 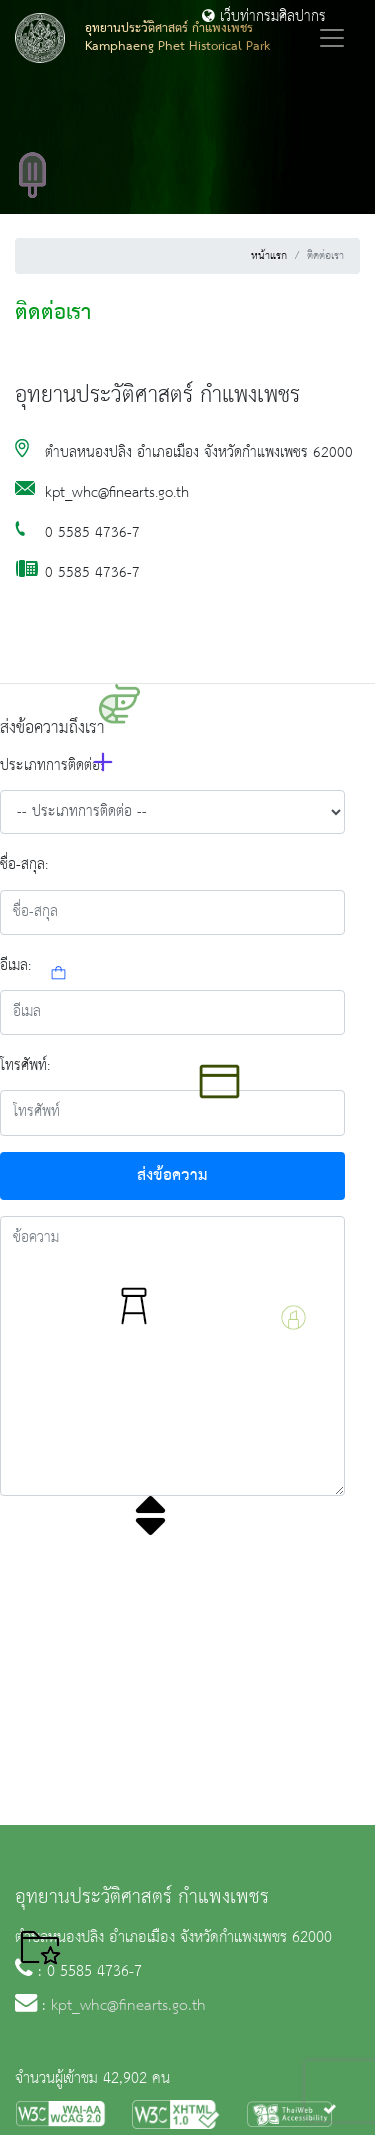 What do you see at coordinates (219, 1081) in the screenshot?
I see `open web browser` at bounding box center [219, 1081].